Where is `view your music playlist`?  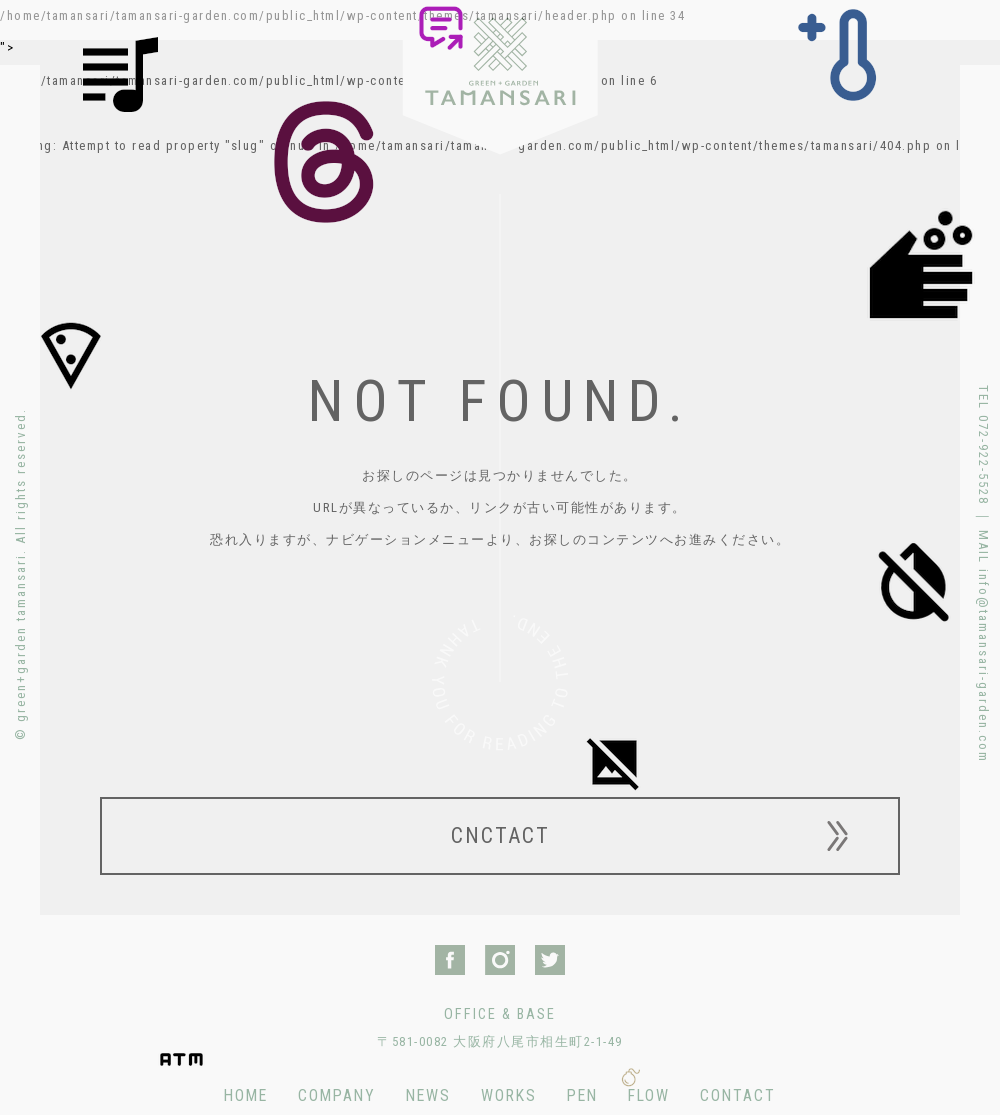 view your music playlist is located at coordinates (120, 74).